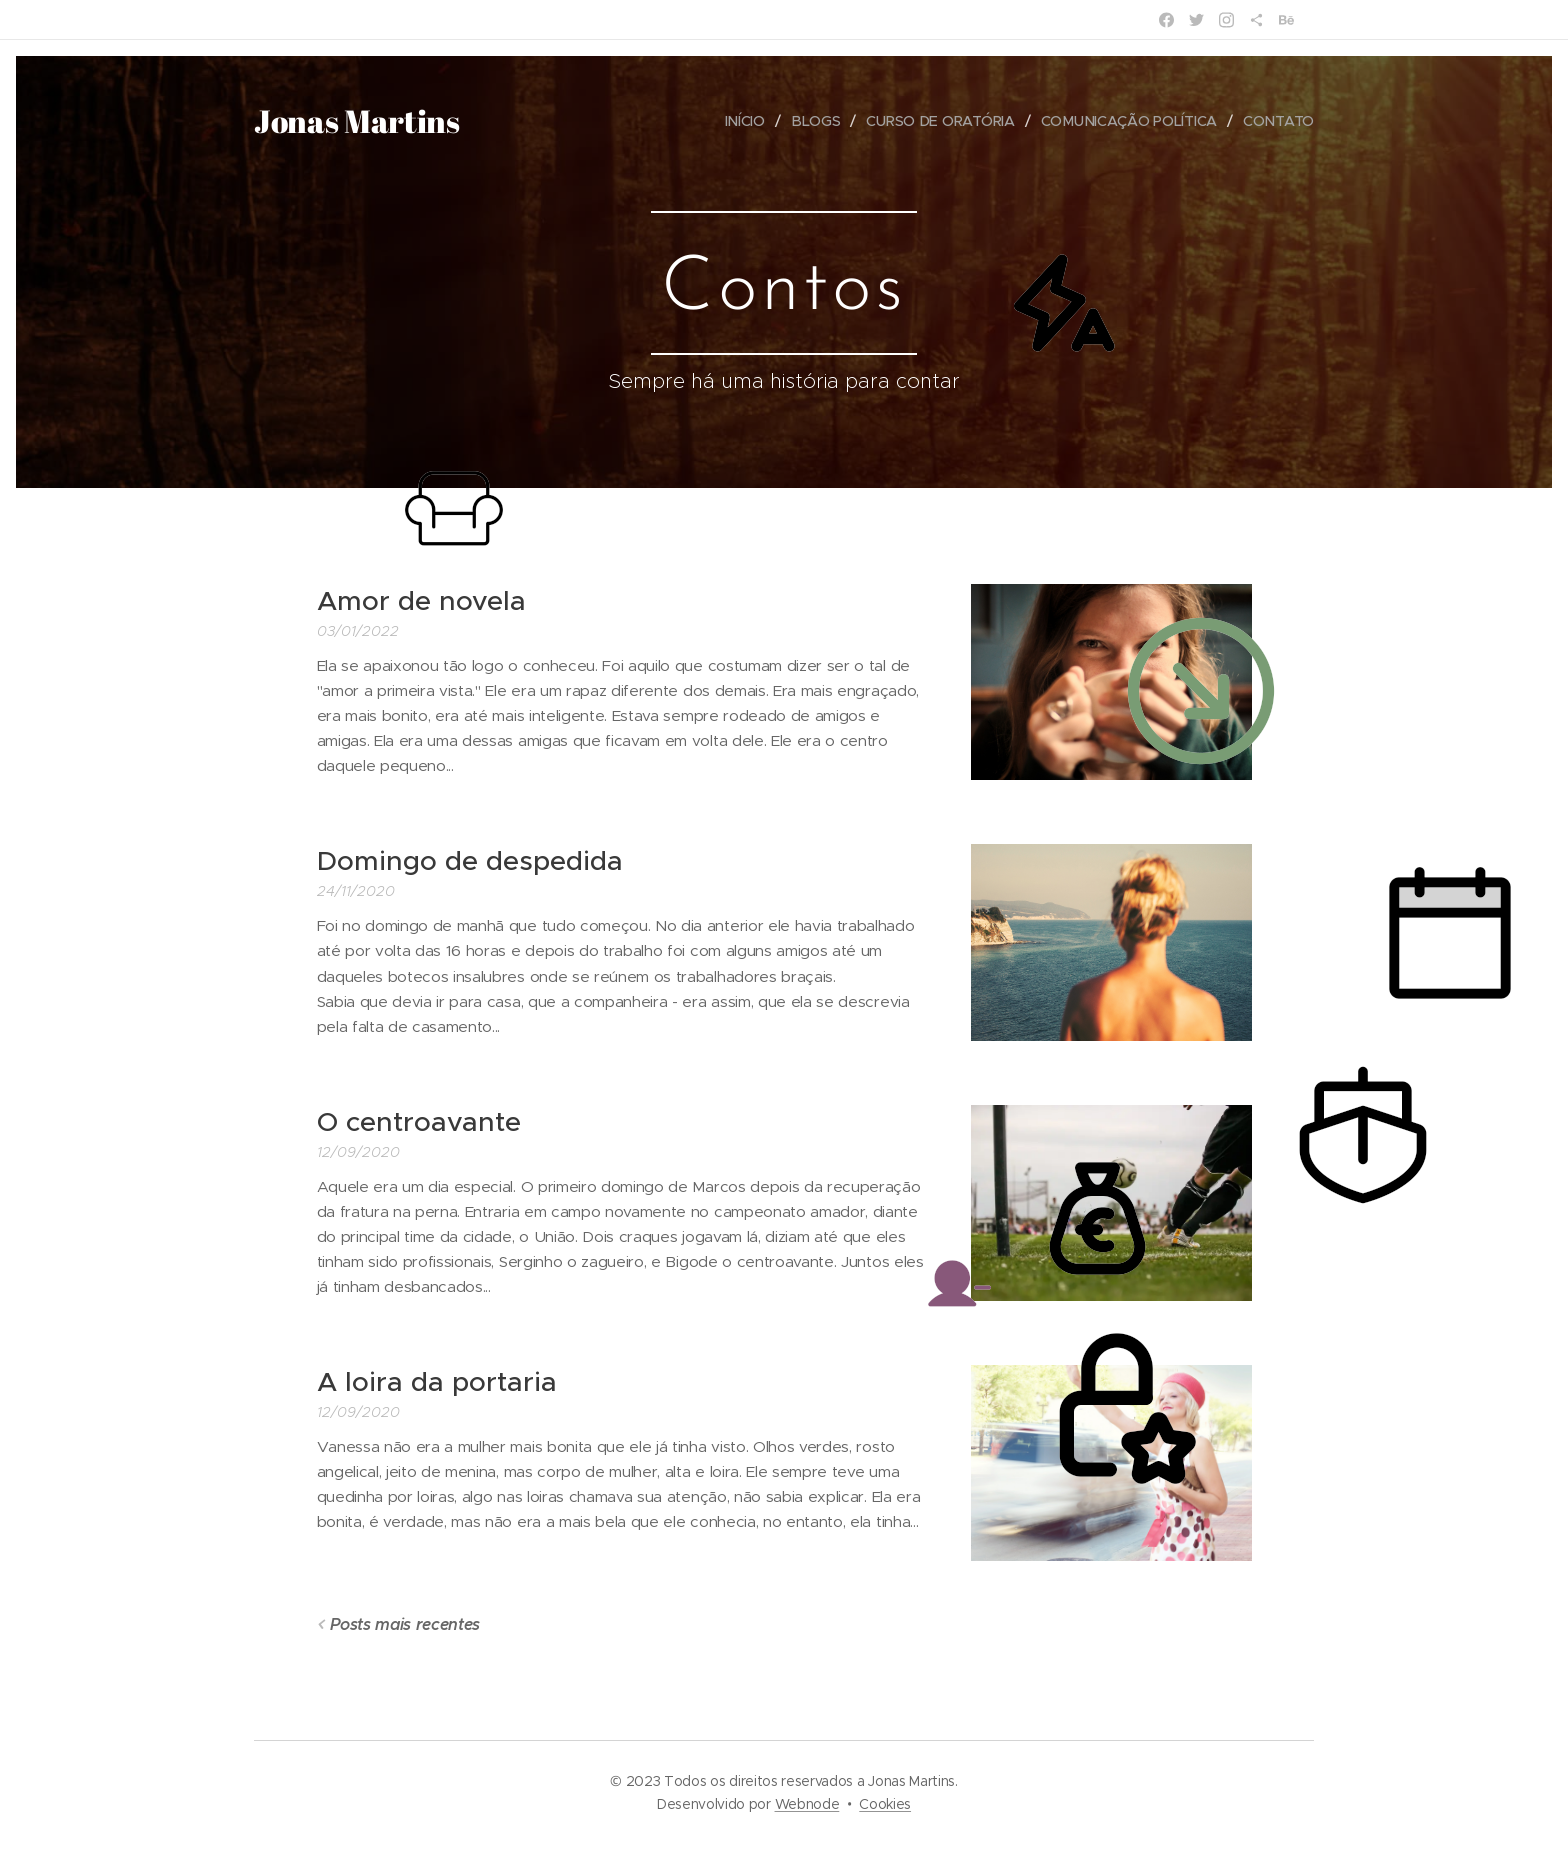 The height and width of the screenshot is (1862, 1568). What do you see at coordinates (1117, 1405) in the screenshot?
I see `mark a password or credential as favorite` at bounding box center [1117, 1405].